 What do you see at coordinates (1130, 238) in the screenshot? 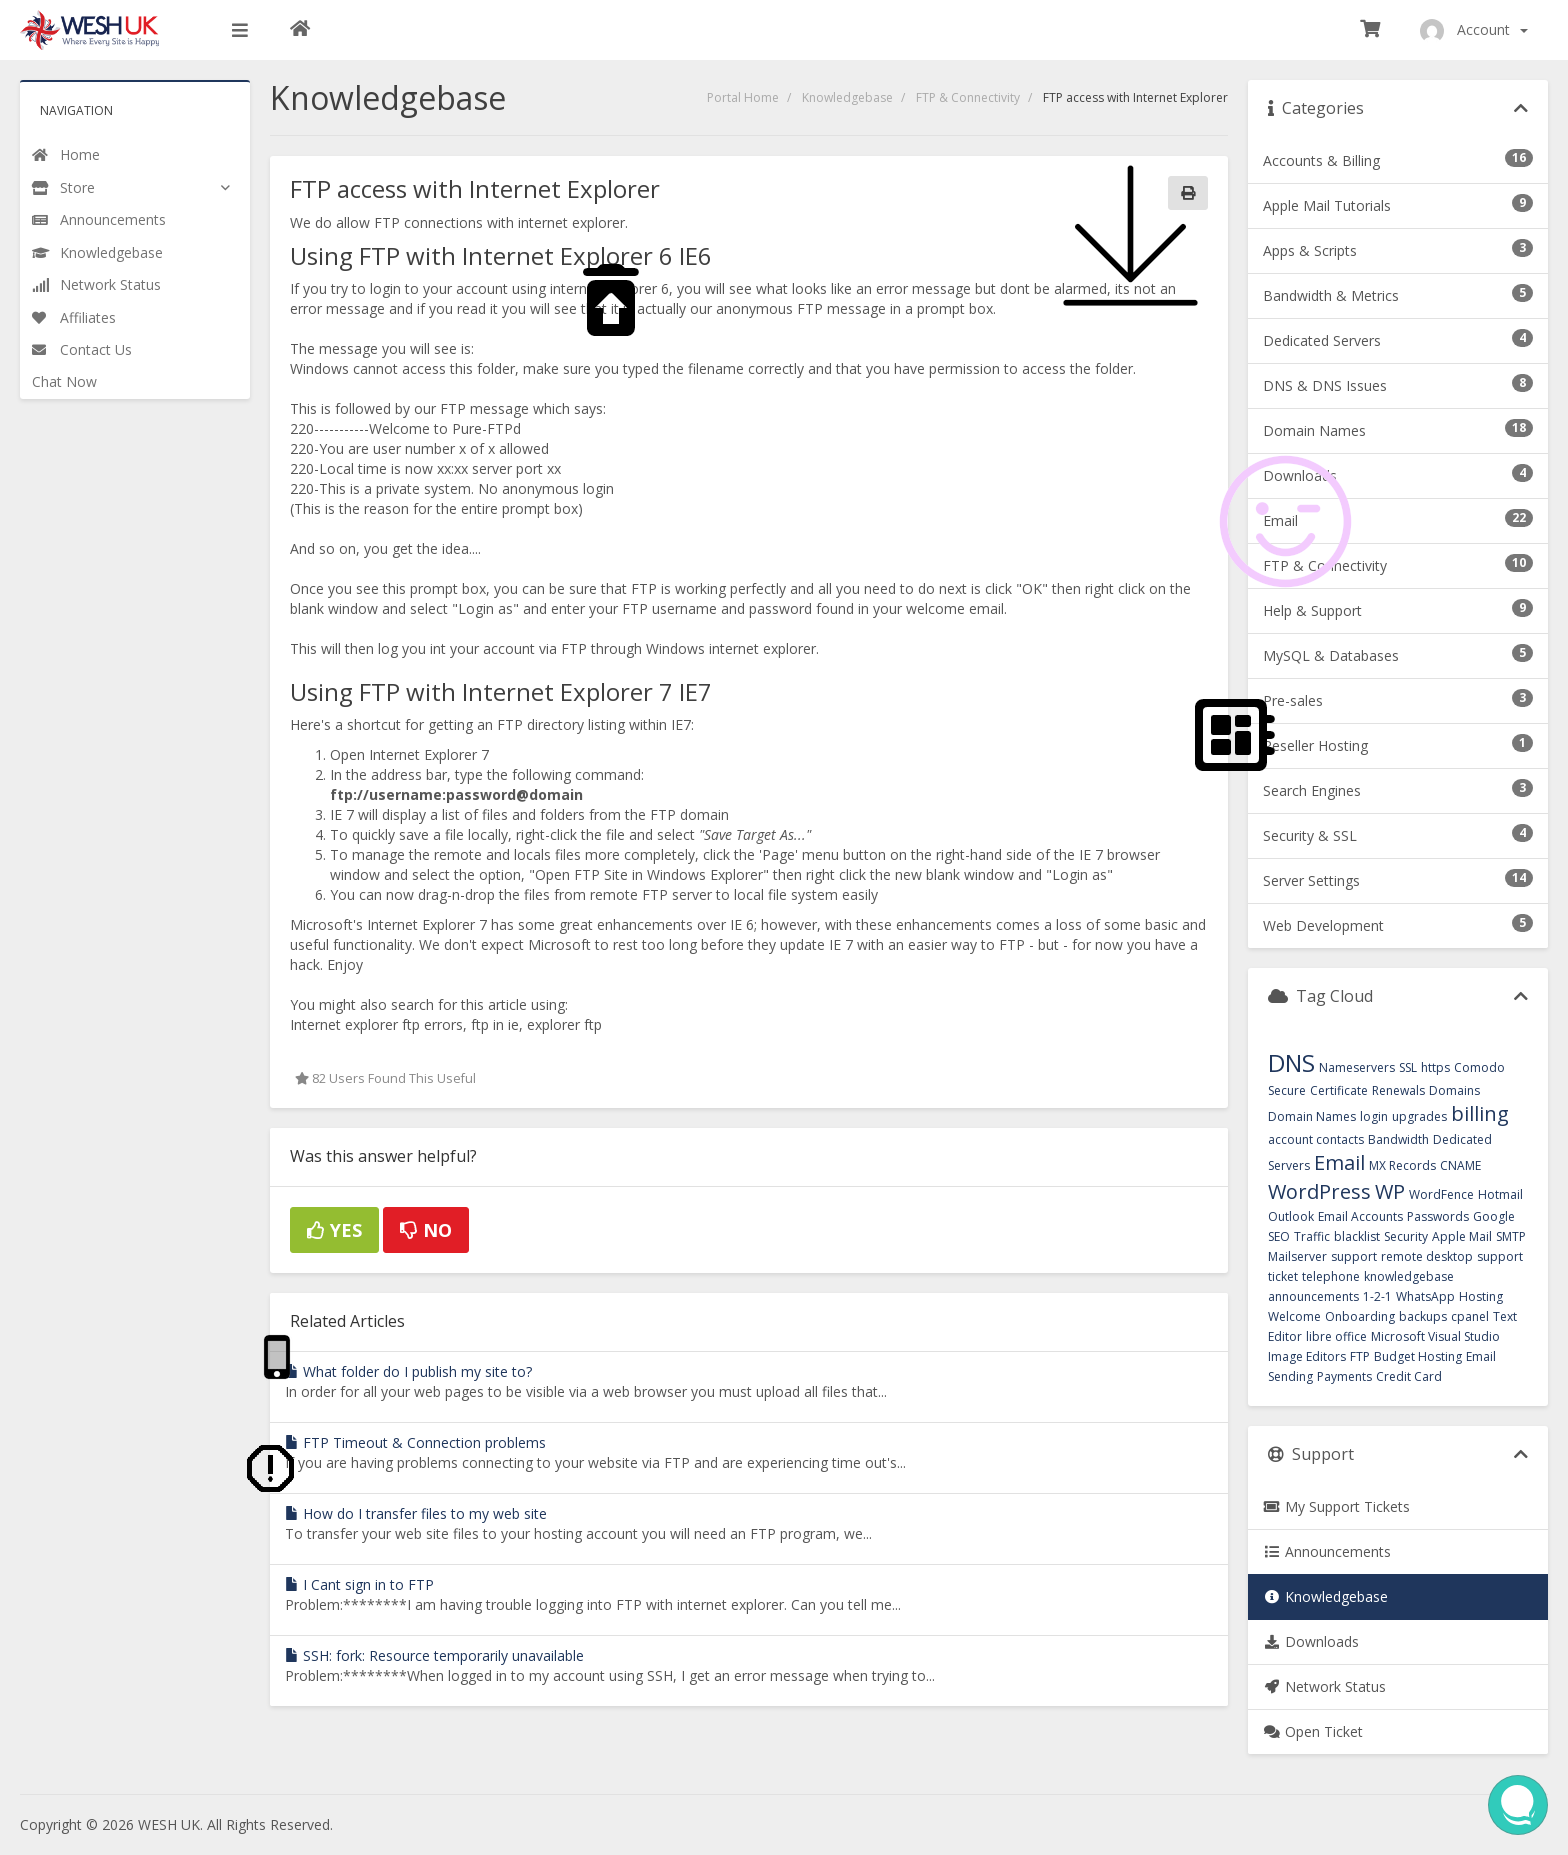
I see `download a file or document` at bounding box center [1130, 238].